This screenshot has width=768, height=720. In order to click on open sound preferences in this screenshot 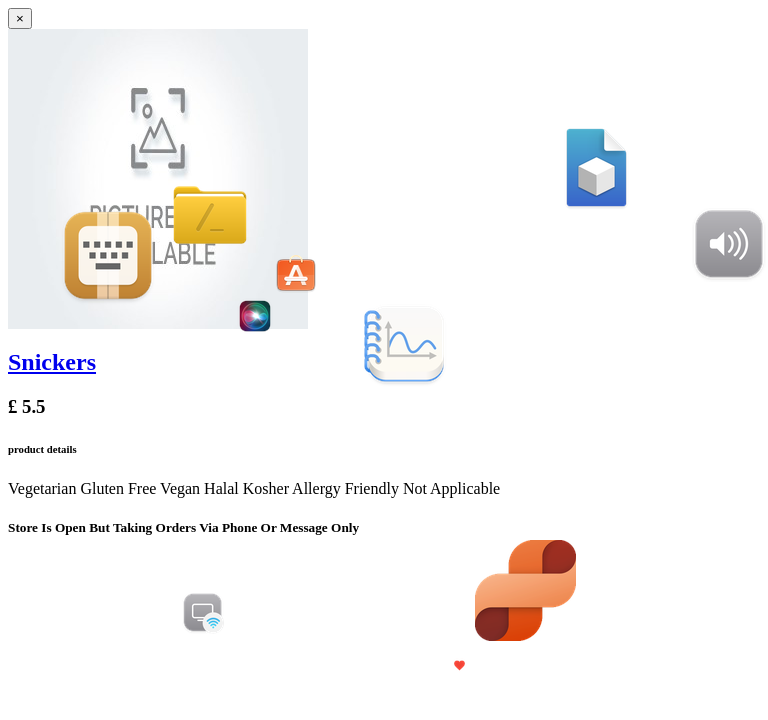, I will do `click(729, 245)`.